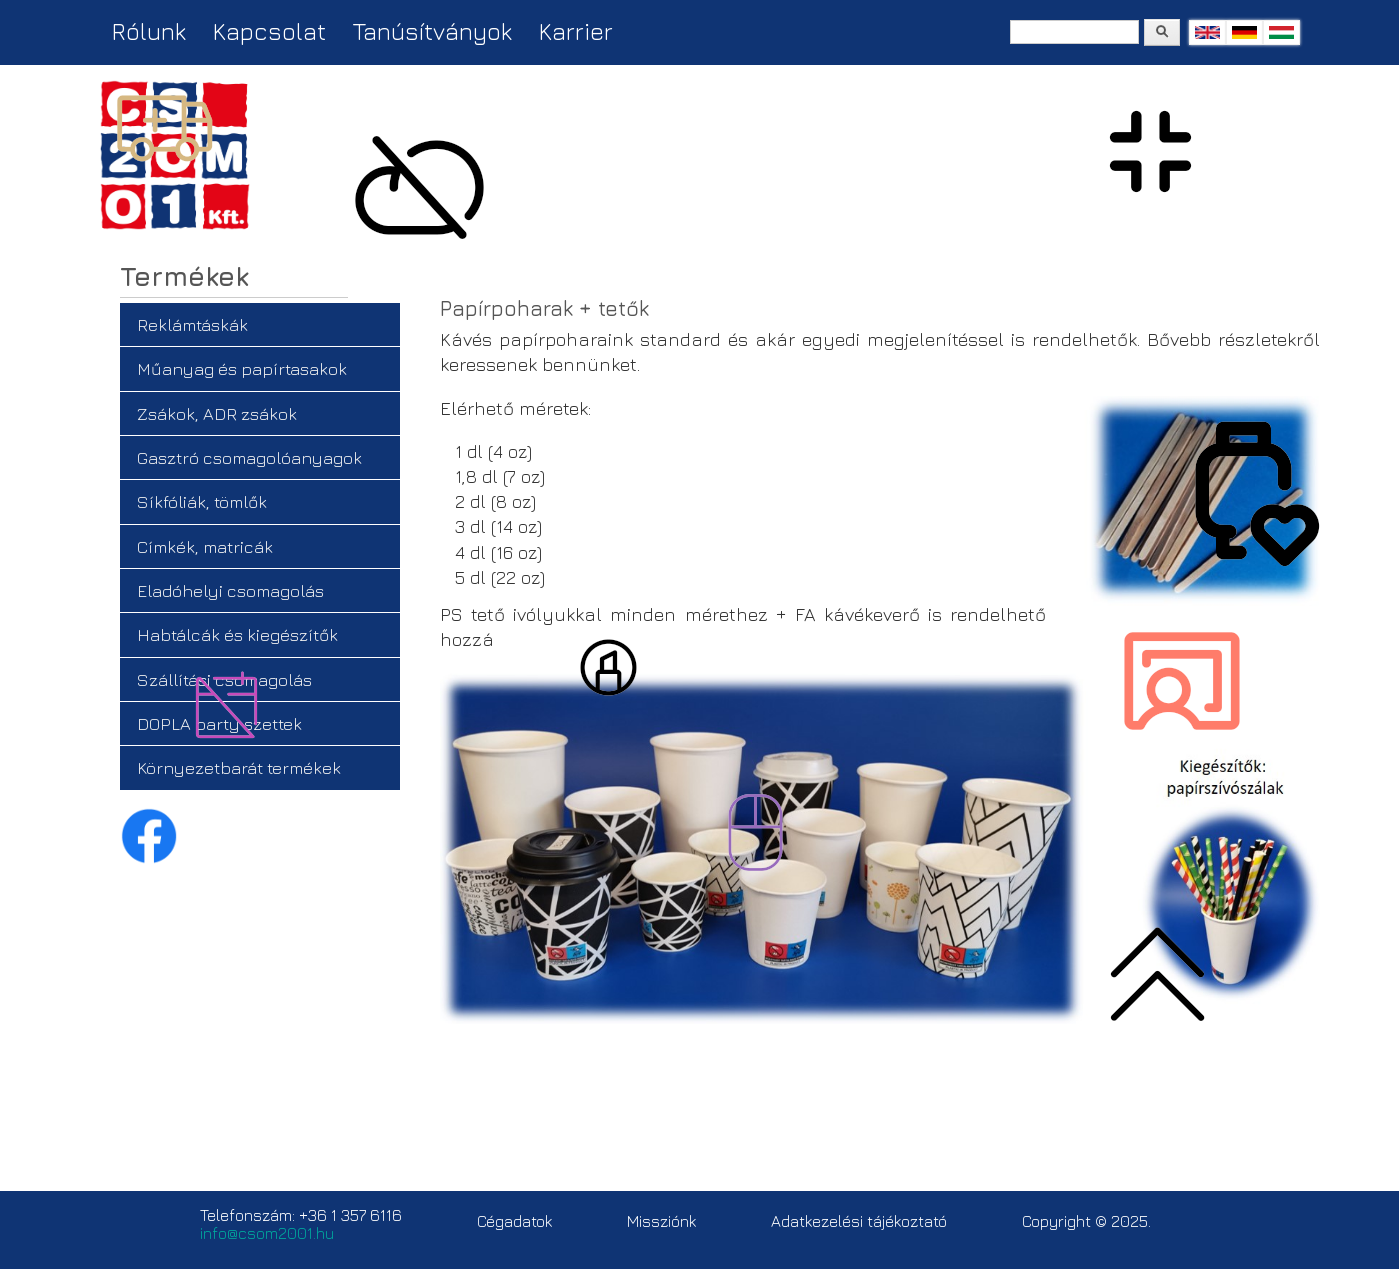  I want to click on view heart rate data on smartwatch, so click(1243, 490).